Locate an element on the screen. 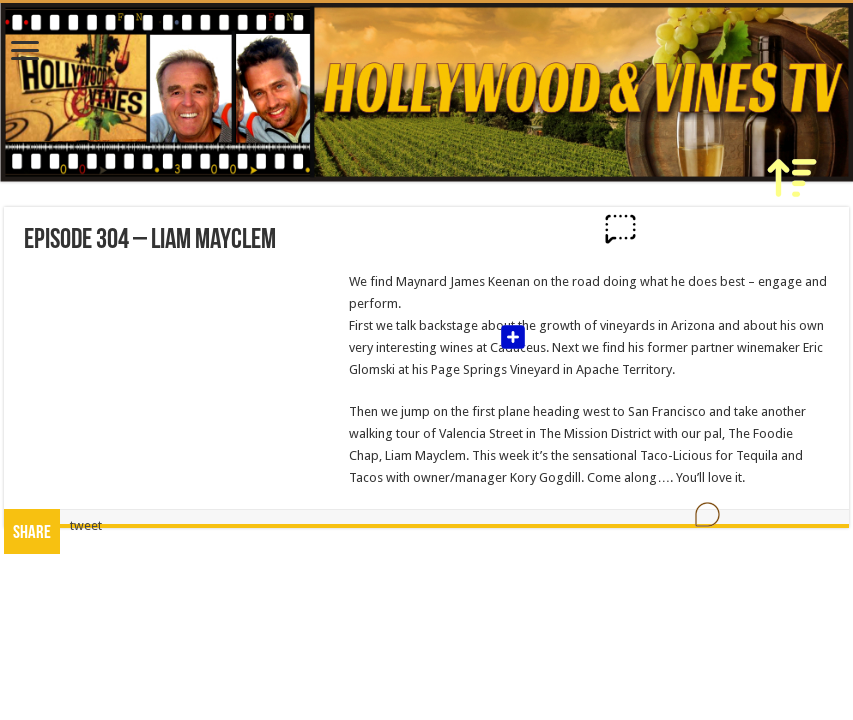 This screenshot has height=720, width=853. compose a draft message is located at coordinates (620, 228).